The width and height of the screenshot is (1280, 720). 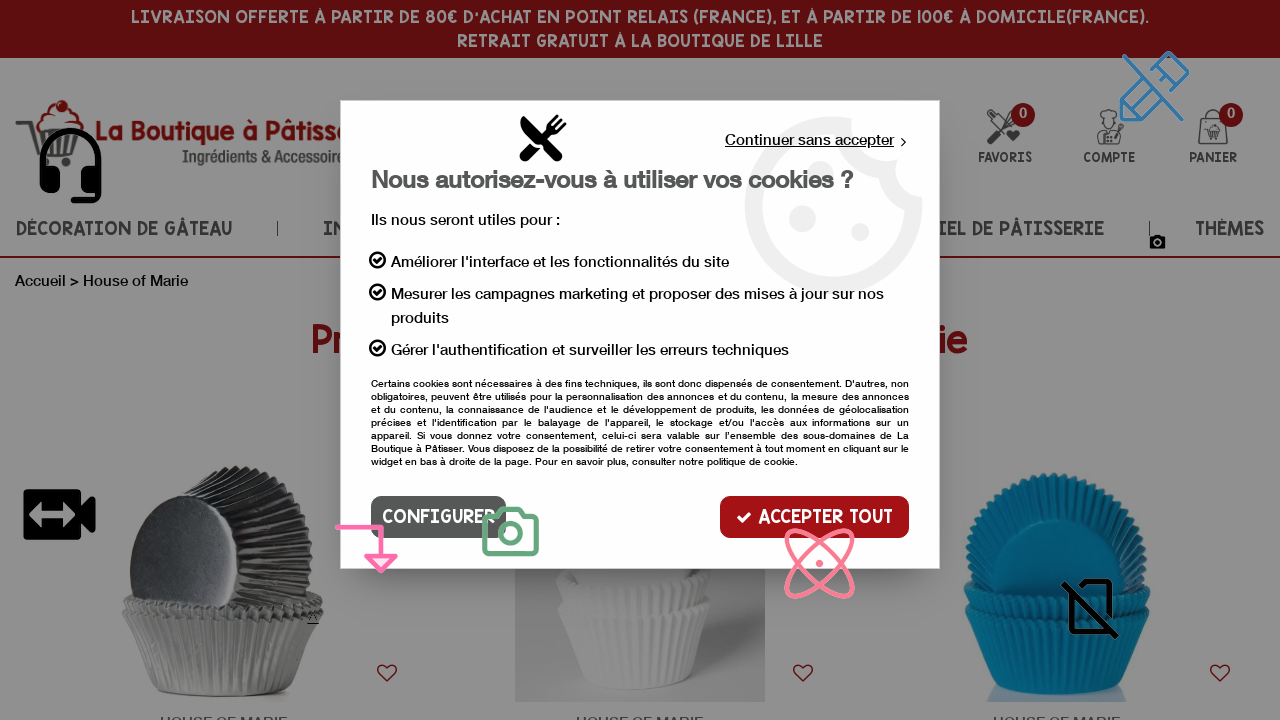 What do you see at coordinates (1153, 88) in the screenshot?
I see `editing is disabled or unavailable` at bounding box center [1153, 88].